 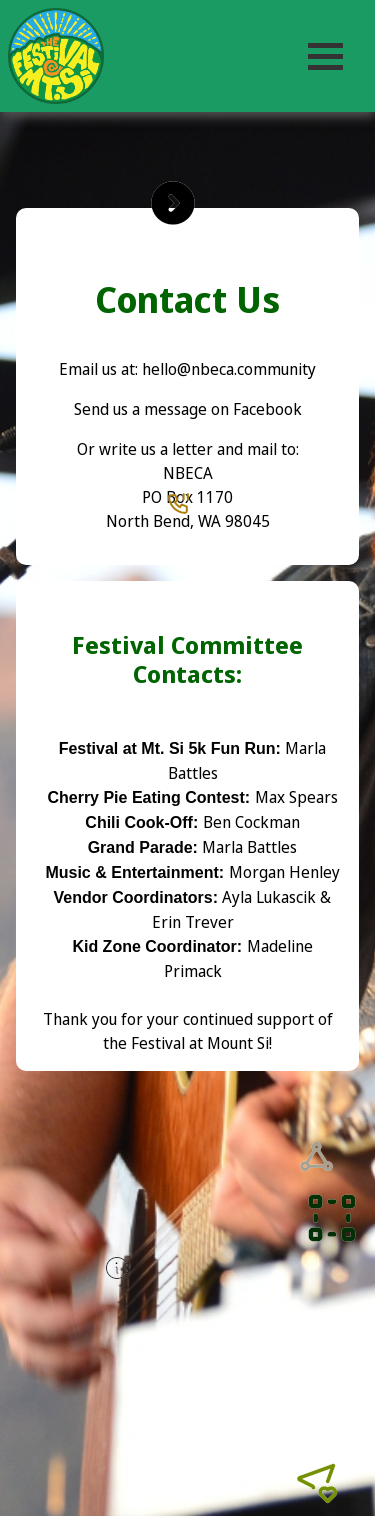 What do you see at coordinates (316, 1156) in the screenshot?
I see `view ring network topology` at bounding box center [316, 1156].